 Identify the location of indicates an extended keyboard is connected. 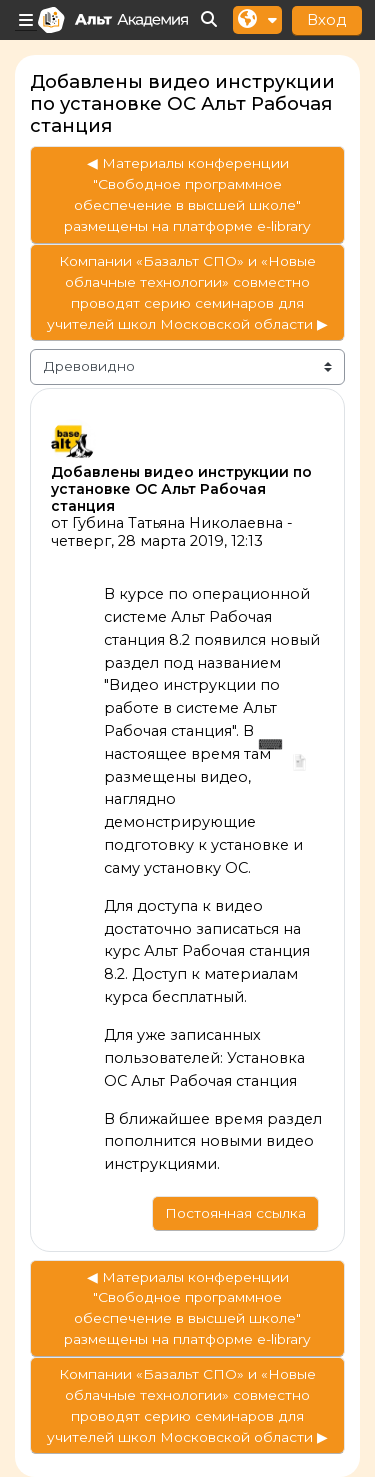
(270, 744).